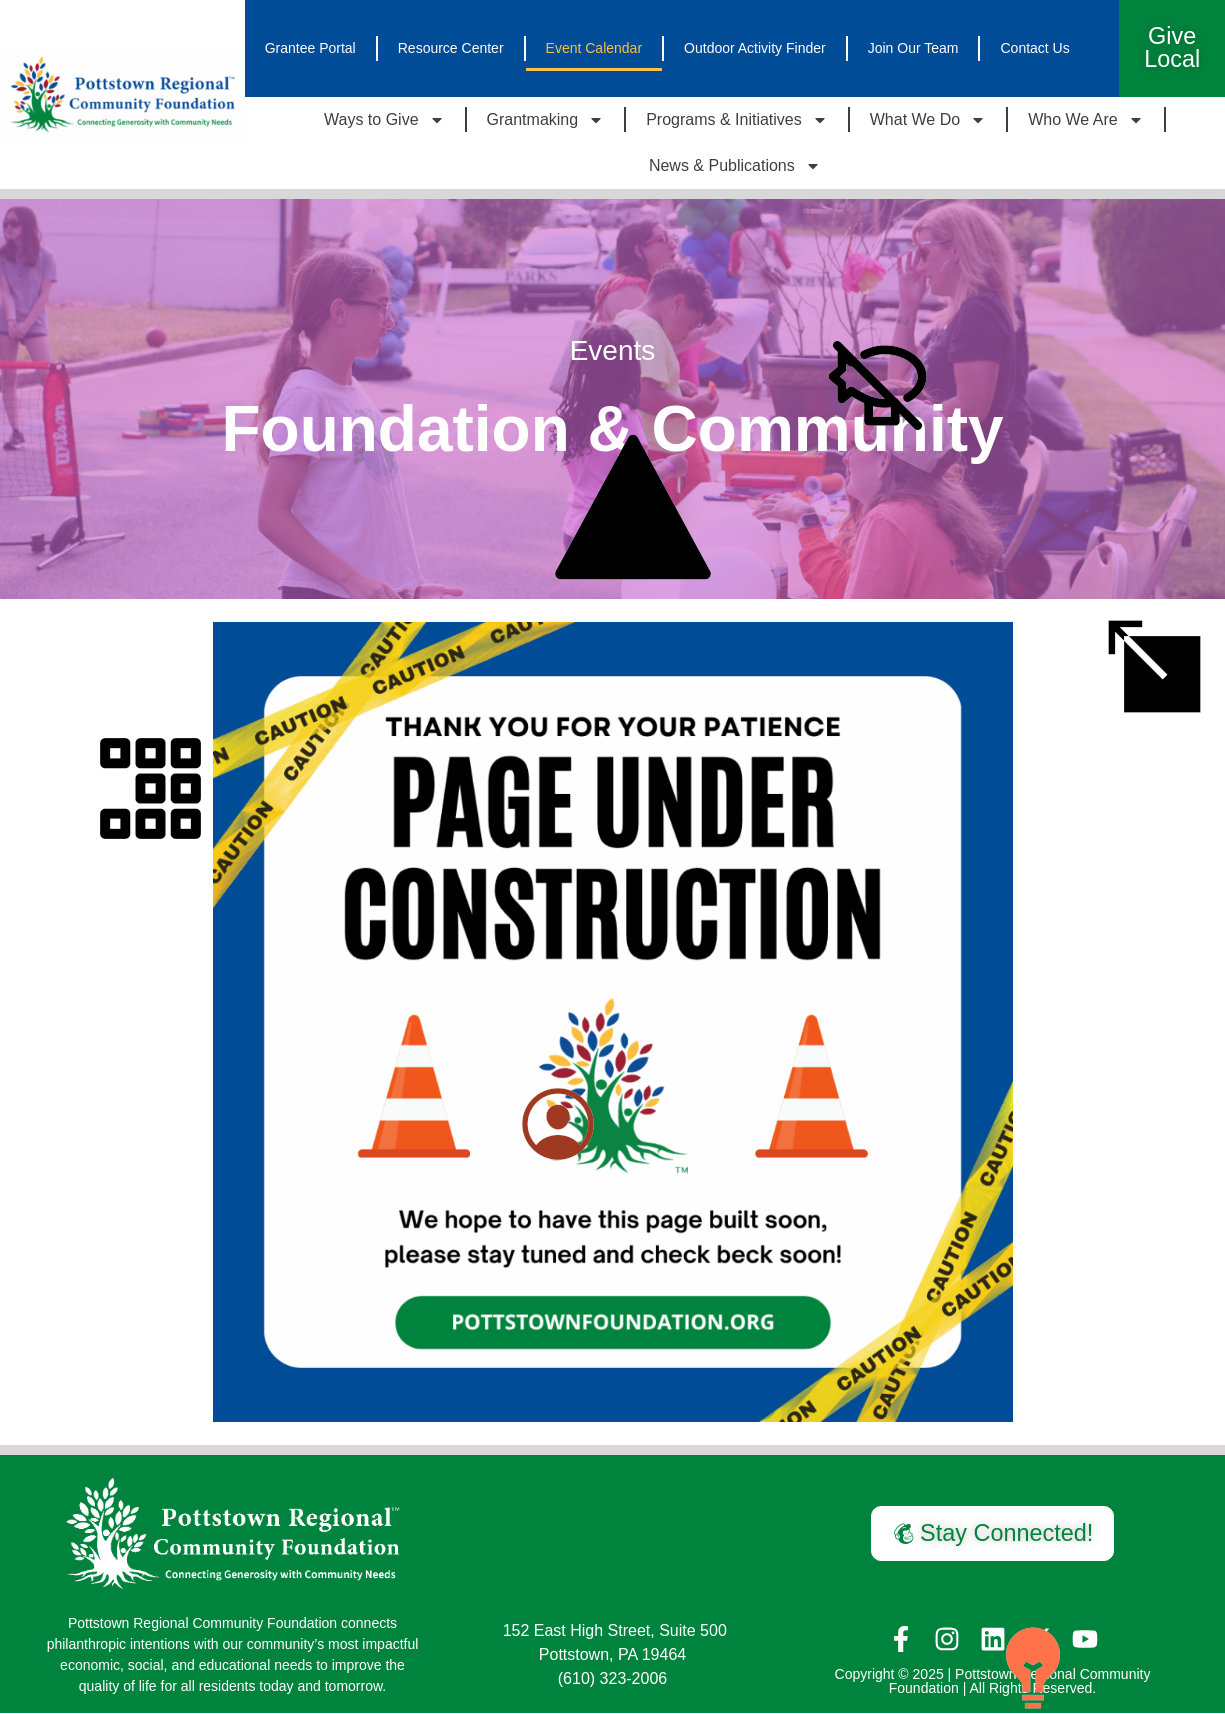  What do you see at coordinates (633, 507) in the screenshot?
I see `indicates a warning or alert status` at bounding box center [633, 507].